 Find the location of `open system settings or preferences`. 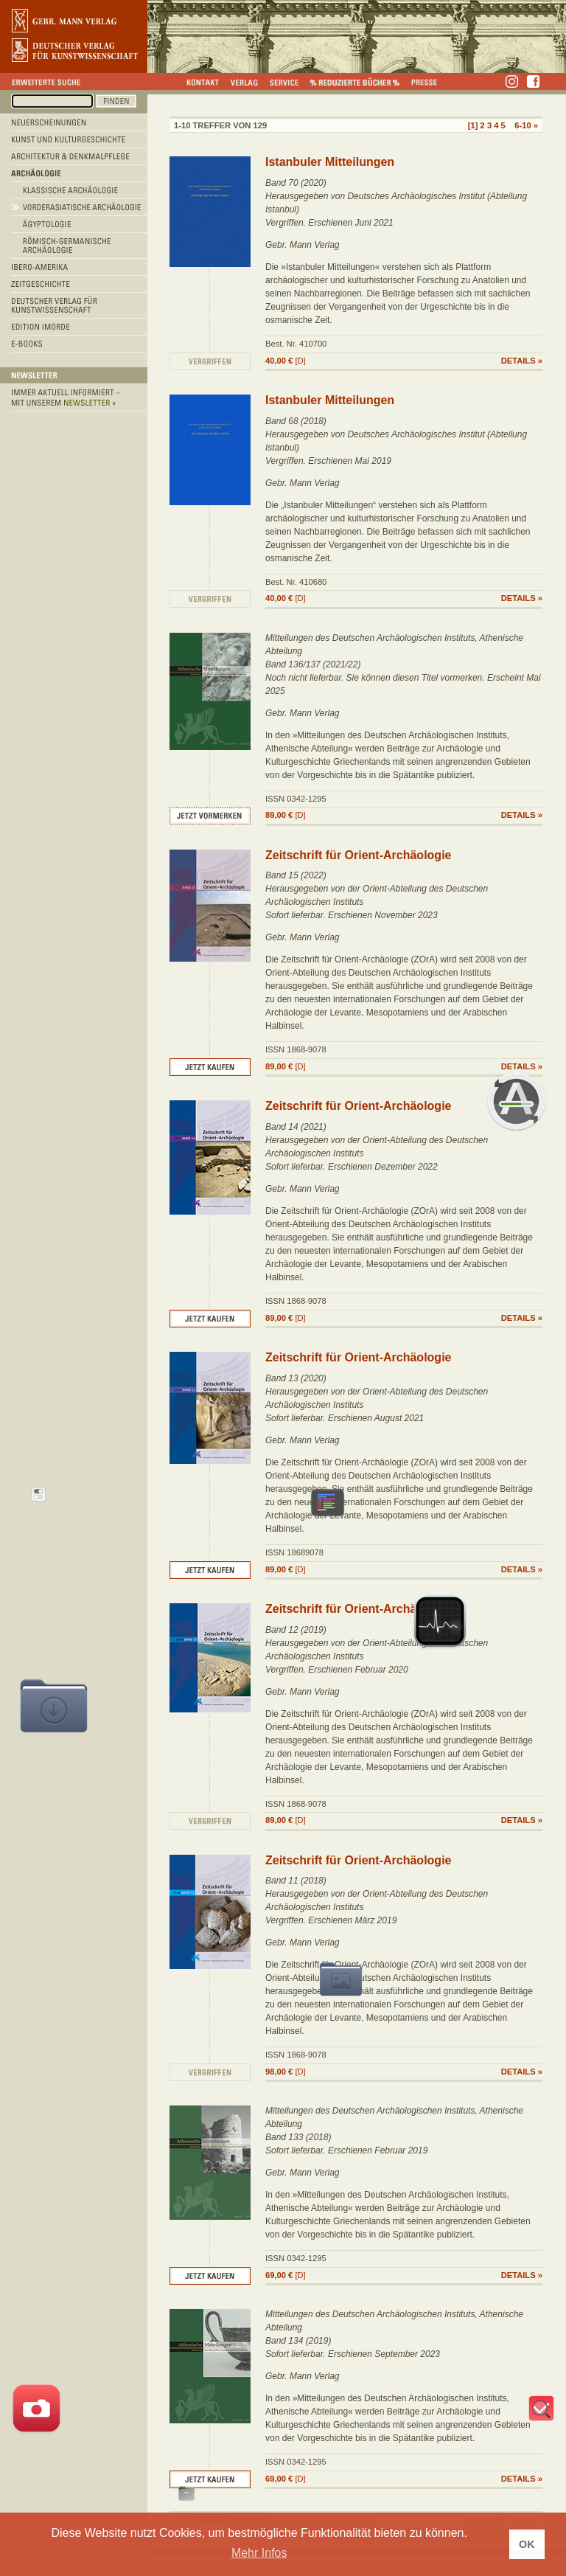

open system settings or preferences is located at coordinates (38, 1494).